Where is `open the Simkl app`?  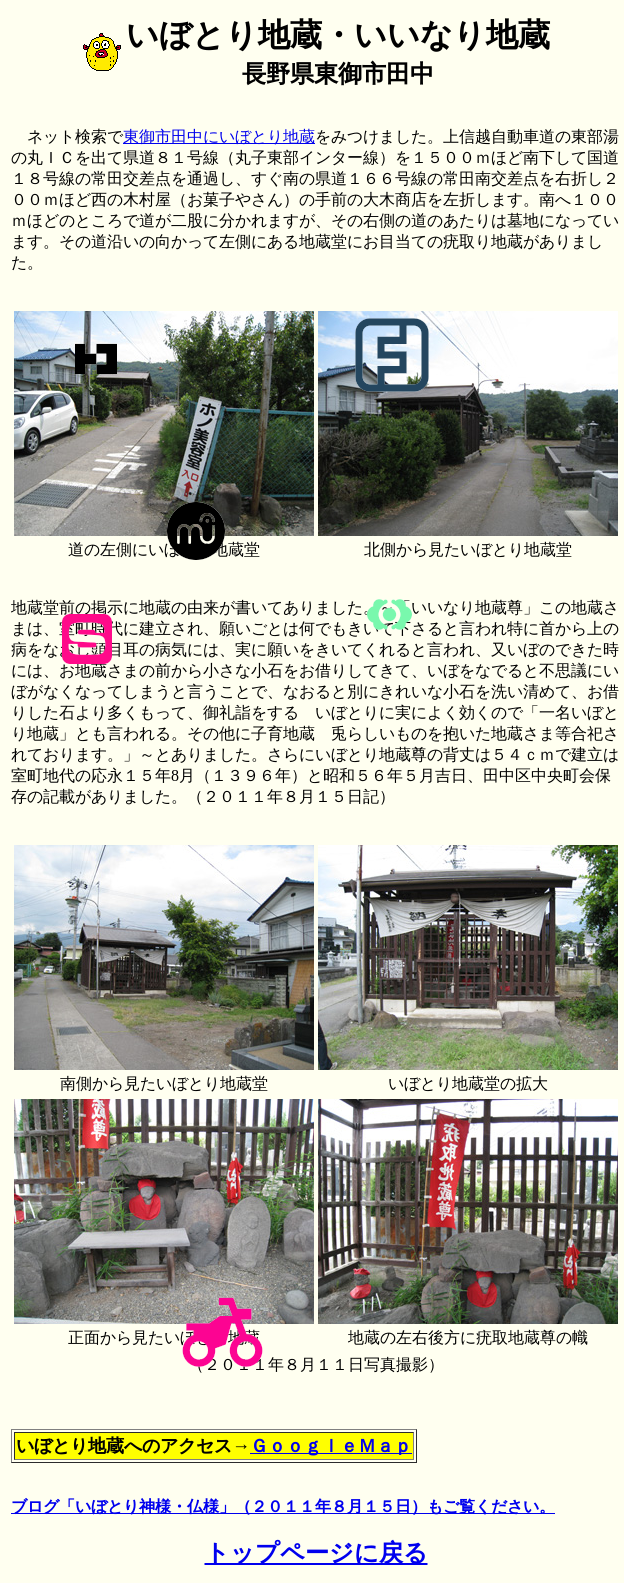
open the Simkl app is located at coordinates (87, 639).